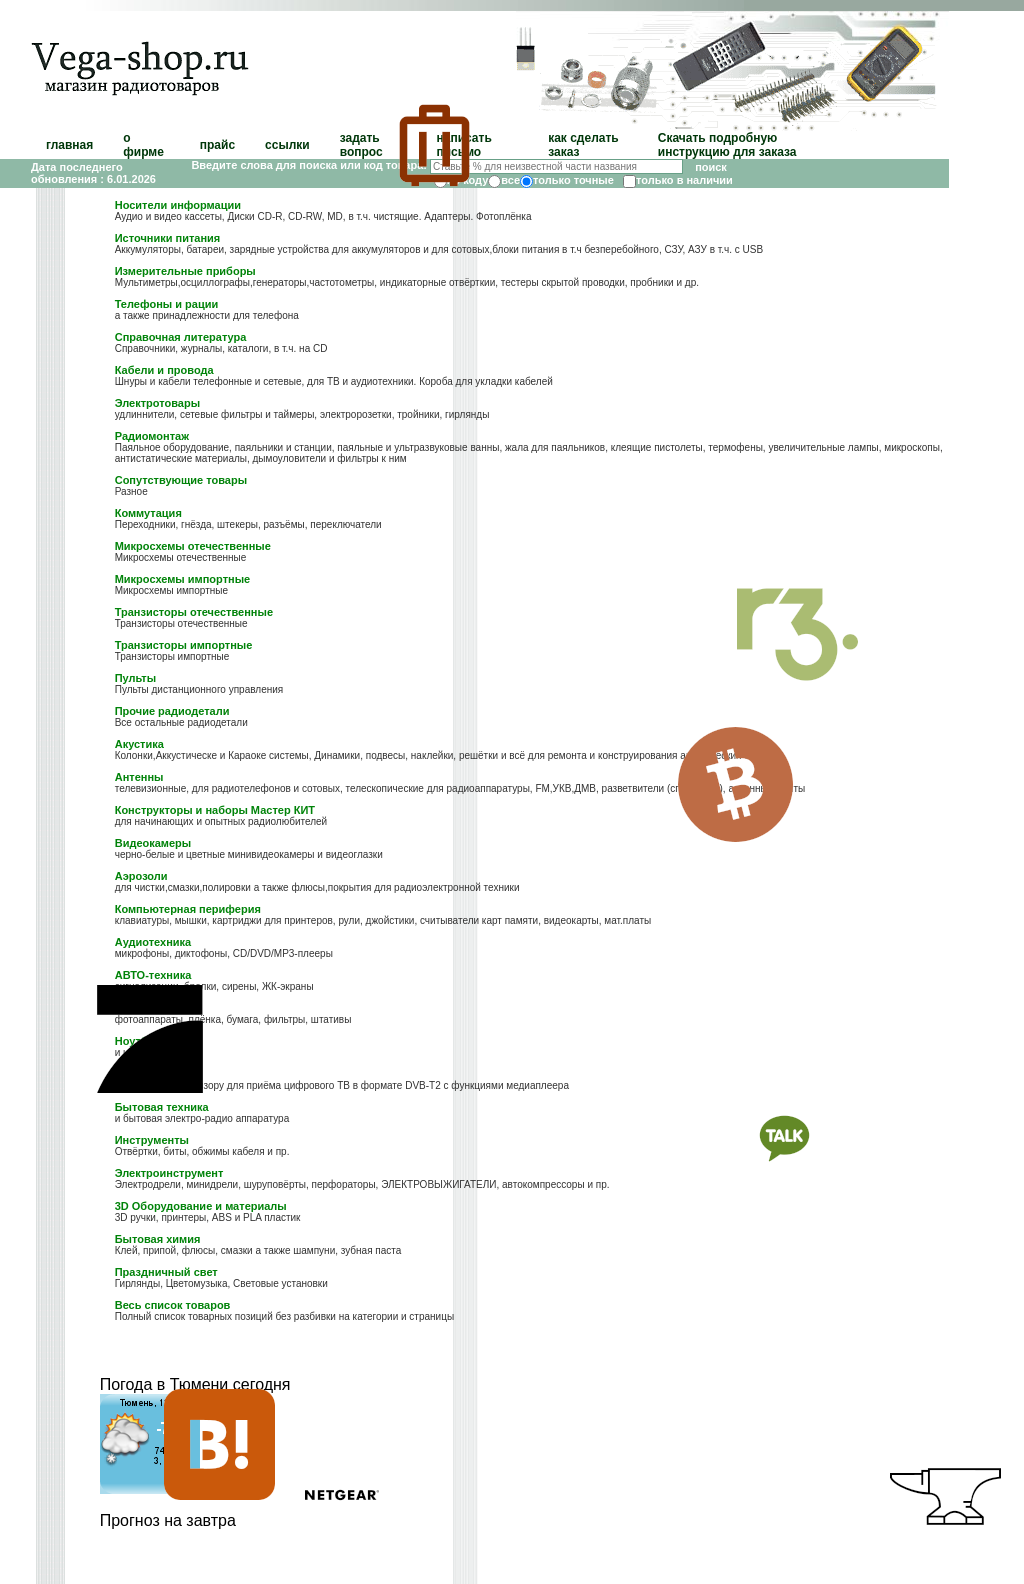  I want to click on open hatena bookmark app, so click(219, 1444).